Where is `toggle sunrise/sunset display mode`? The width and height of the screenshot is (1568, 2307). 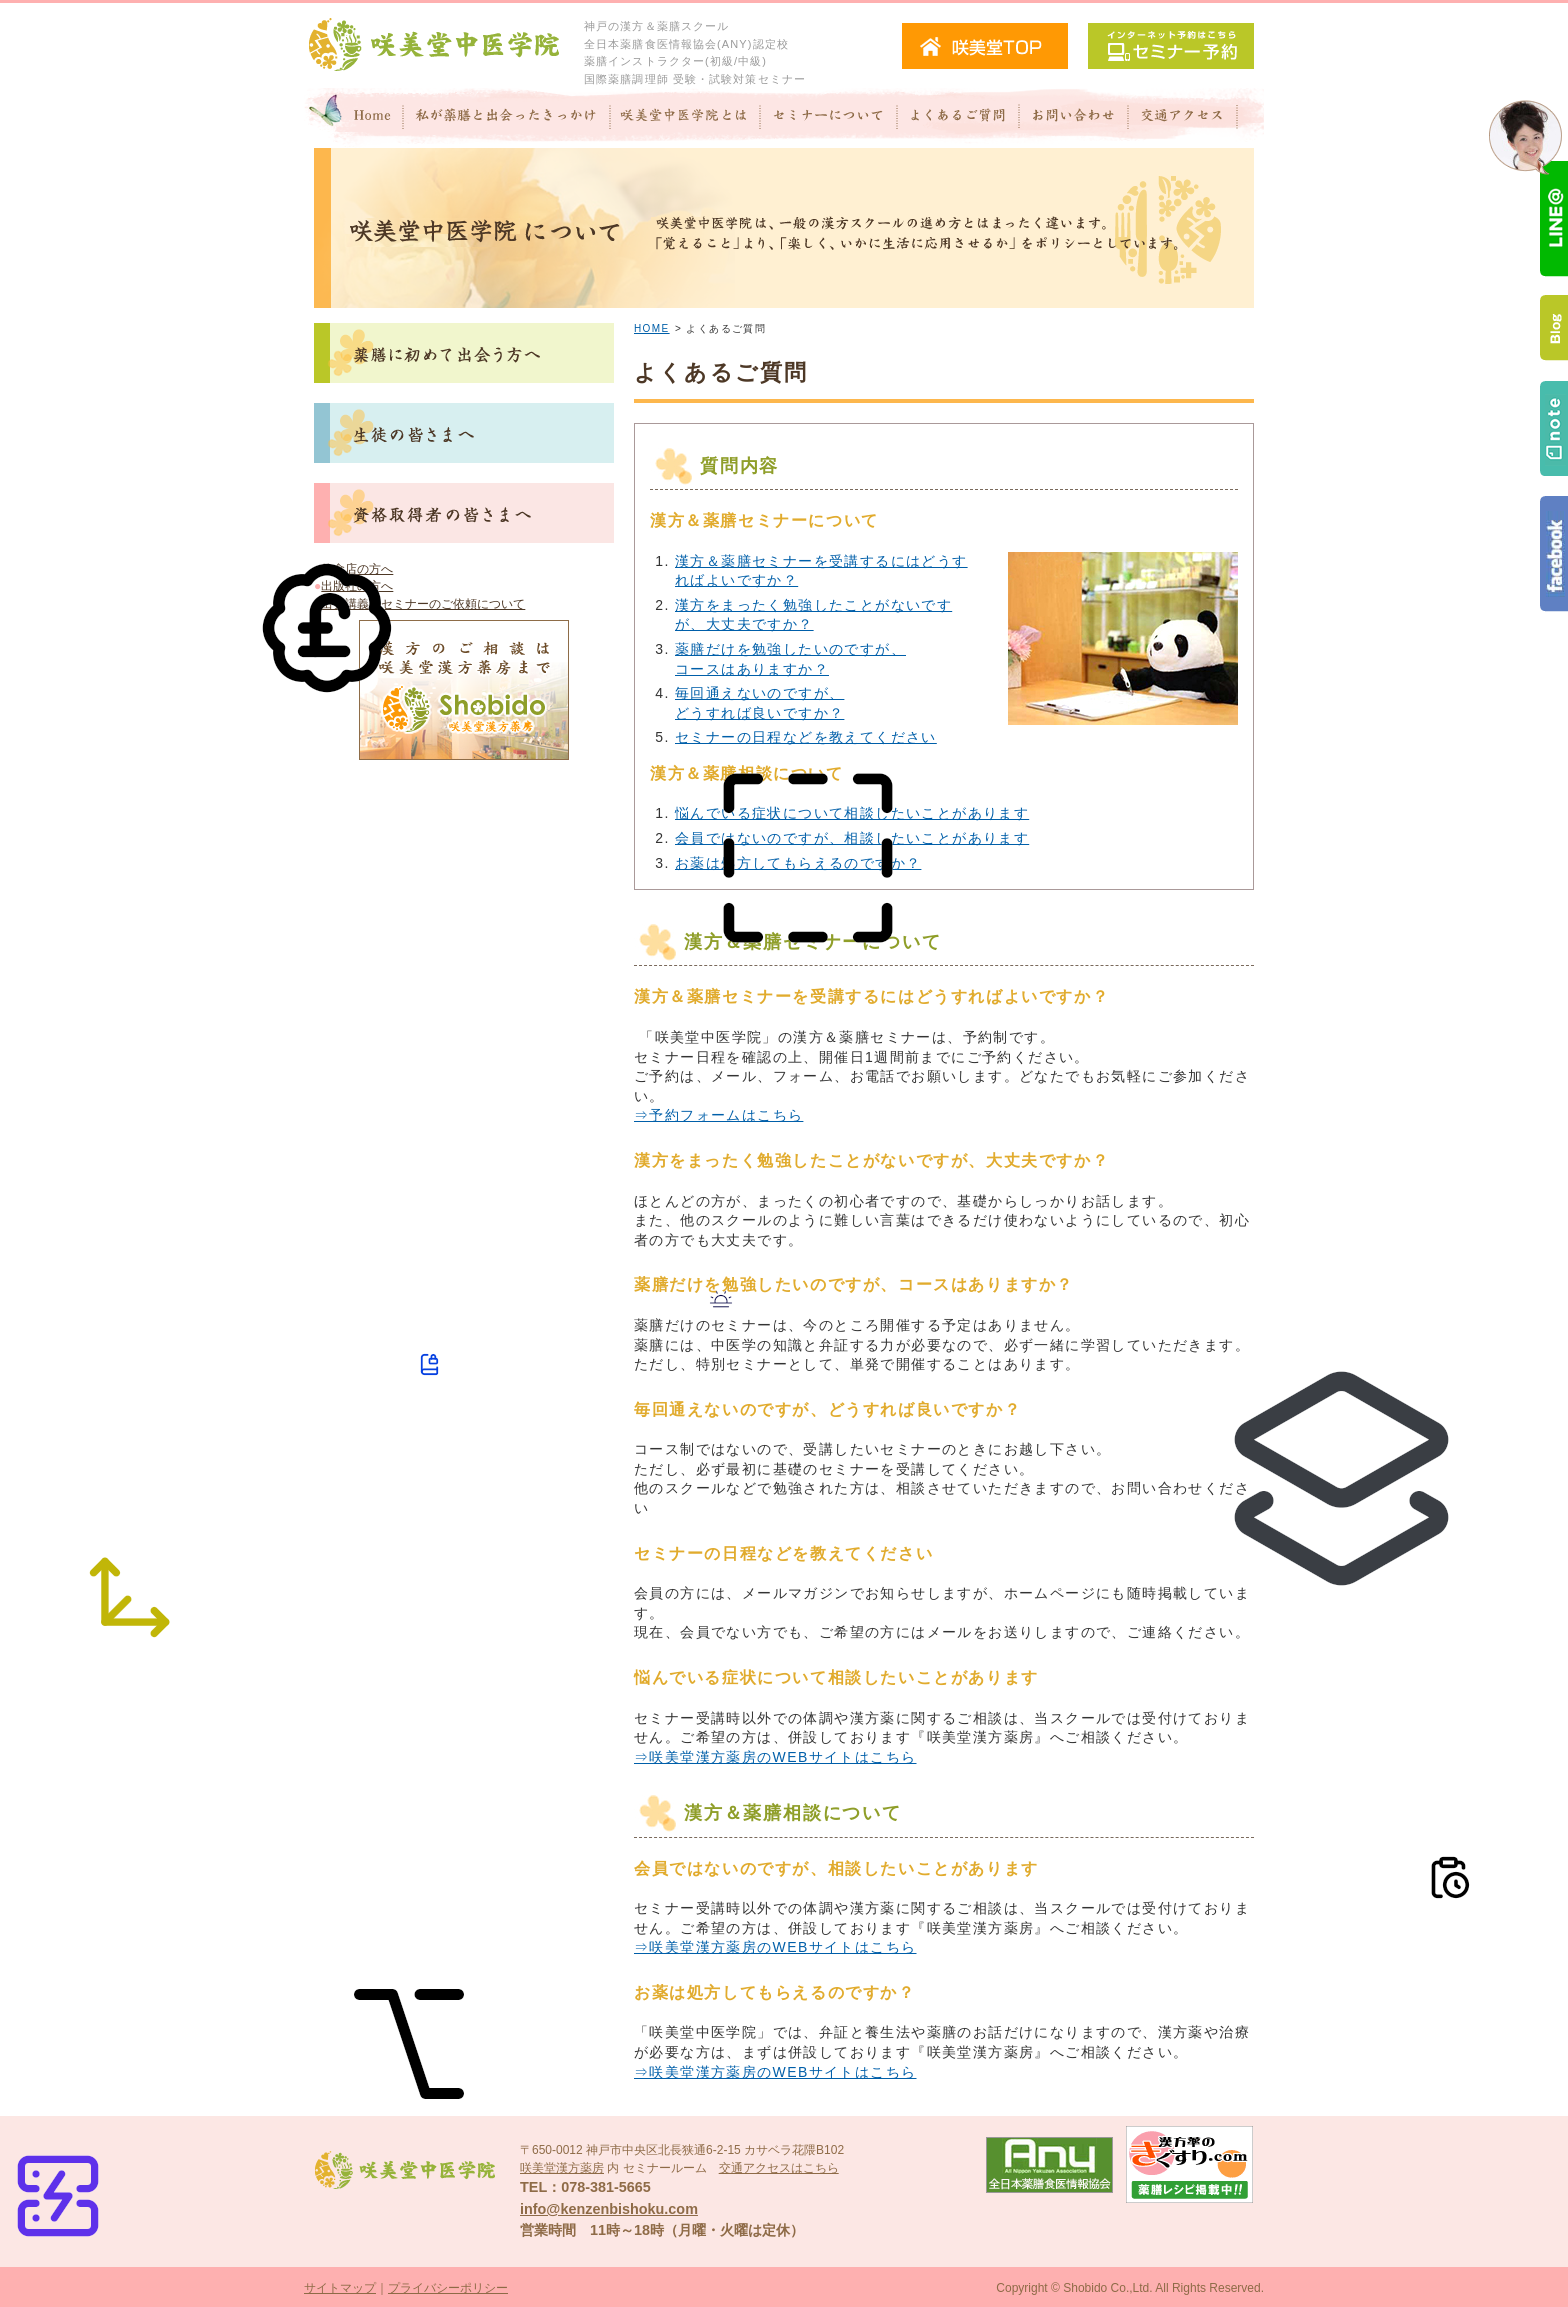
toggle sunrise/sunset display mode is located at coordinates (721, 1300).